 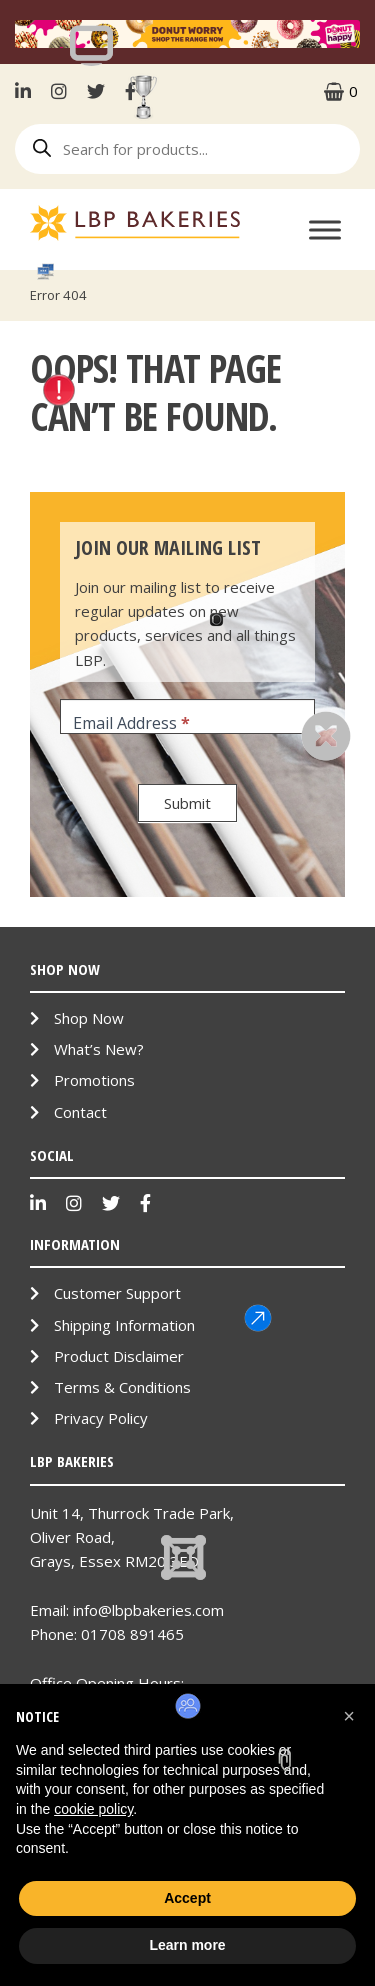 I want to click on indicates an email has an attachment, so click(x=284, y=1759).